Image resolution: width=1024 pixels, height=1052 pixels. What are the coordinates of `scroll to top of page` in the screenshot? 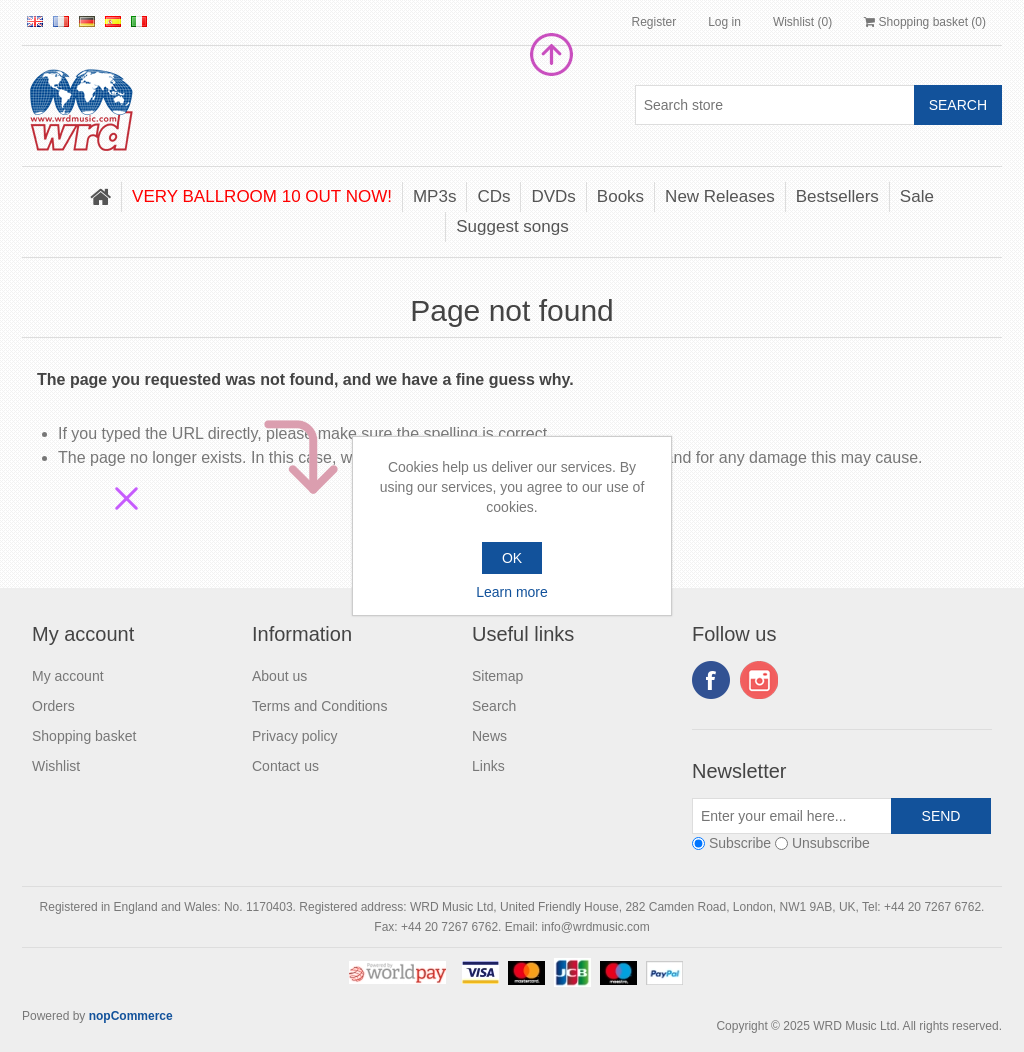 It's located at (551, 54).